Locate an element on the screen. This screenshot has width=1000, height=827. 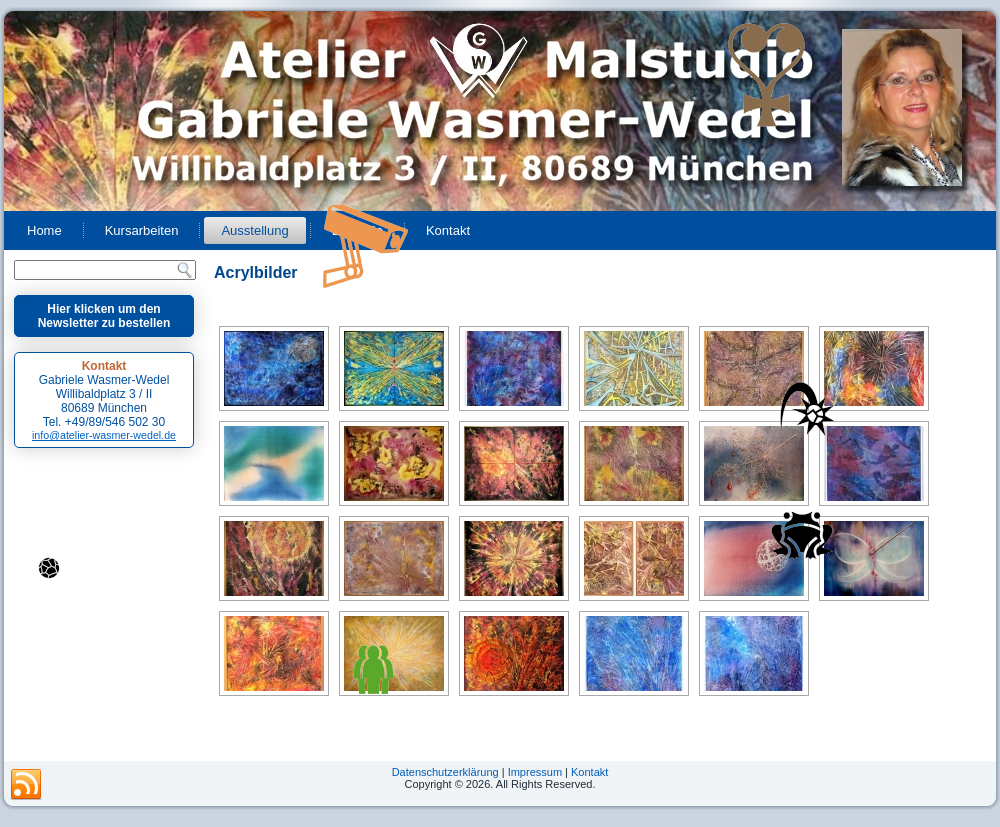
backup or sync your team data is located at coordinates (373, 669).